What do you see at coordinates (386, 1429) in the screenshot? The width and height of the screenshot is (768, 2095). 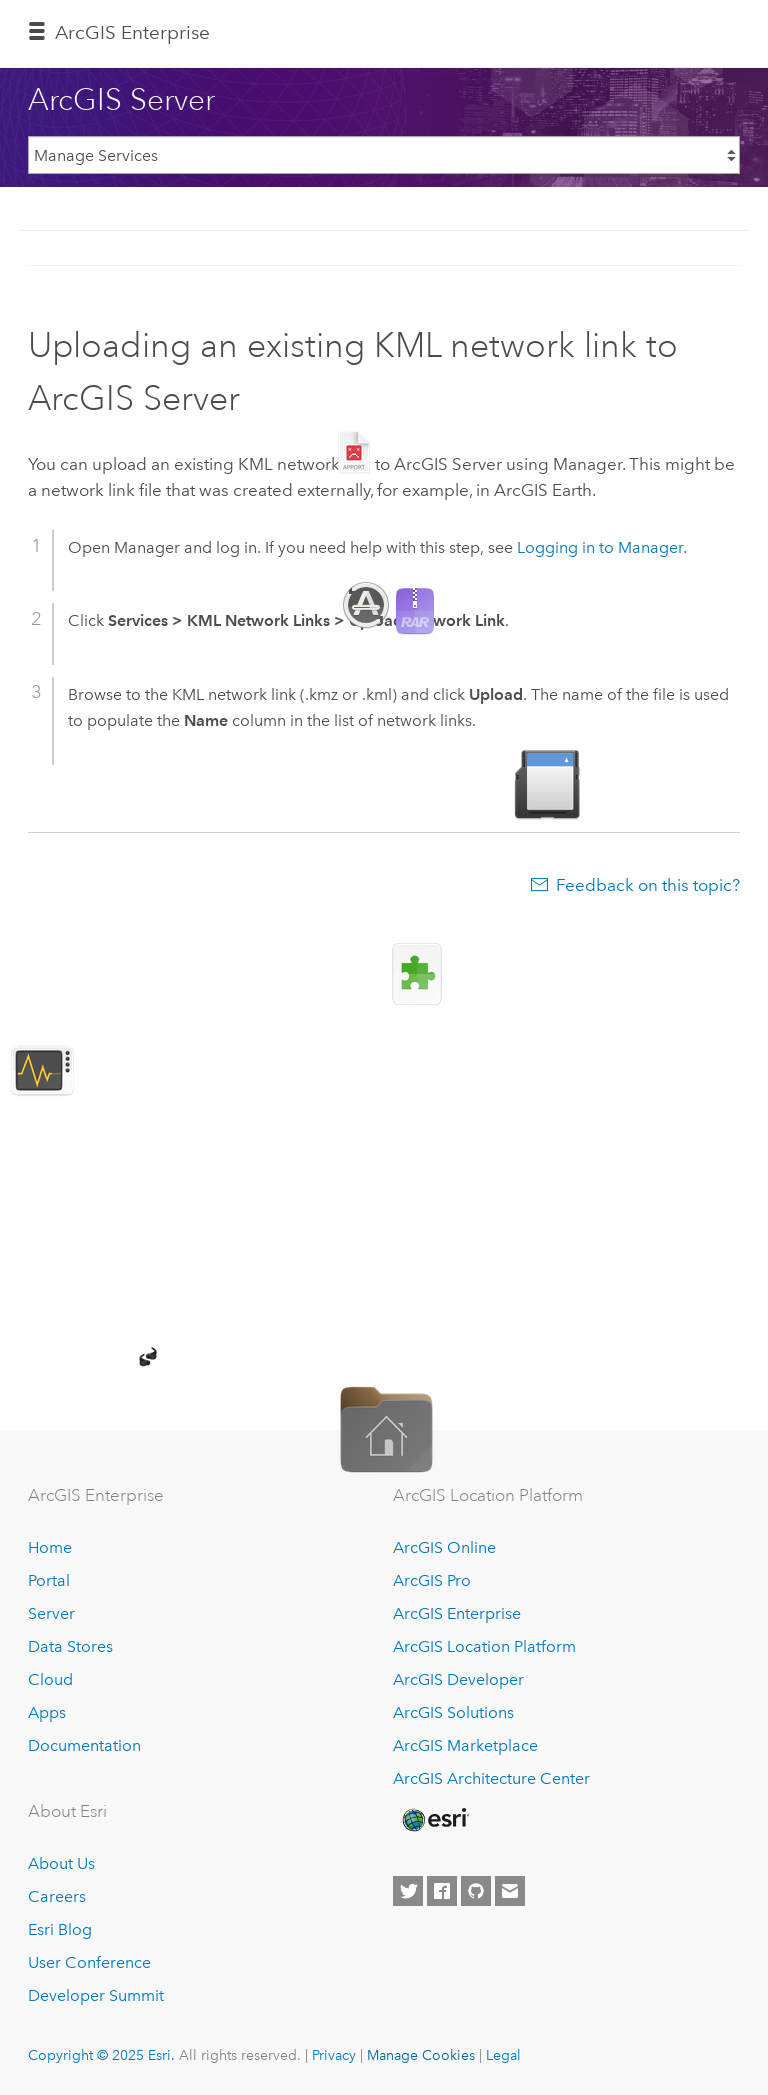 I see `access your home folder` at bounding box center [386, 1429].